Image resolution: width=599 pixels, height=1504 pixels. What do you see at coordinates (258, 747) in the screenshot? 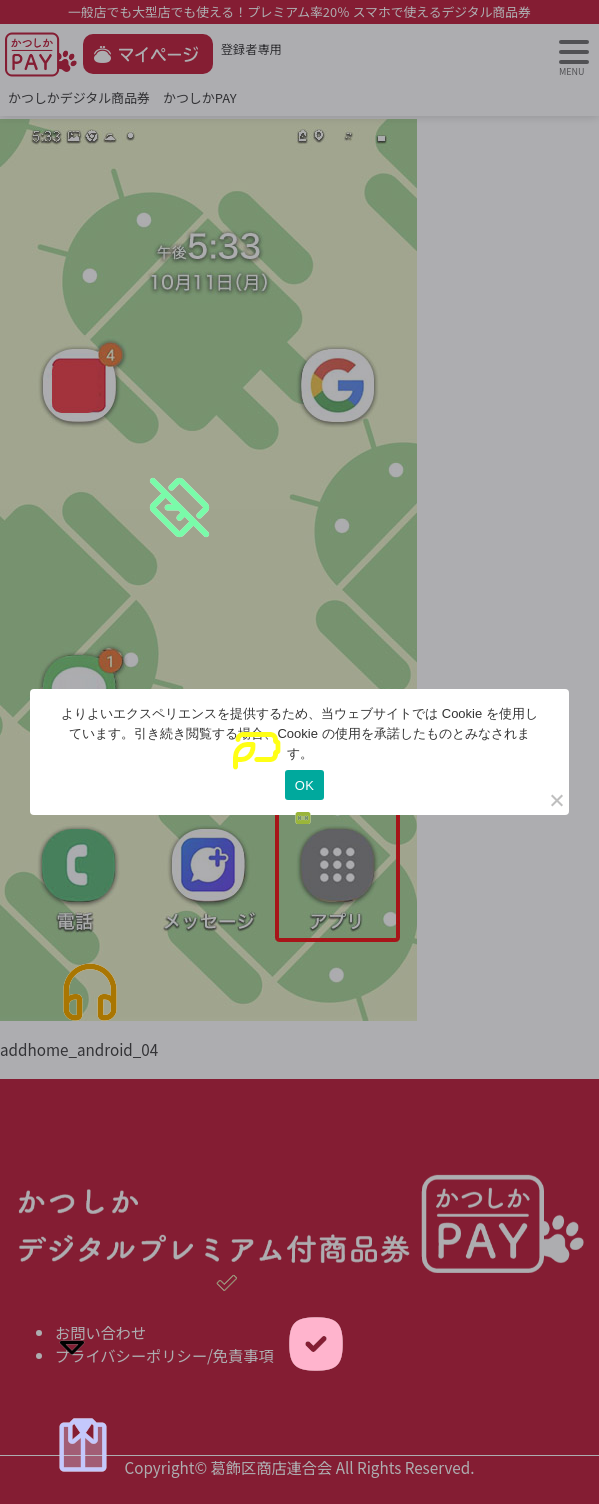
I see `enable battery saver or eco mode` at bounding box center [258, 747].